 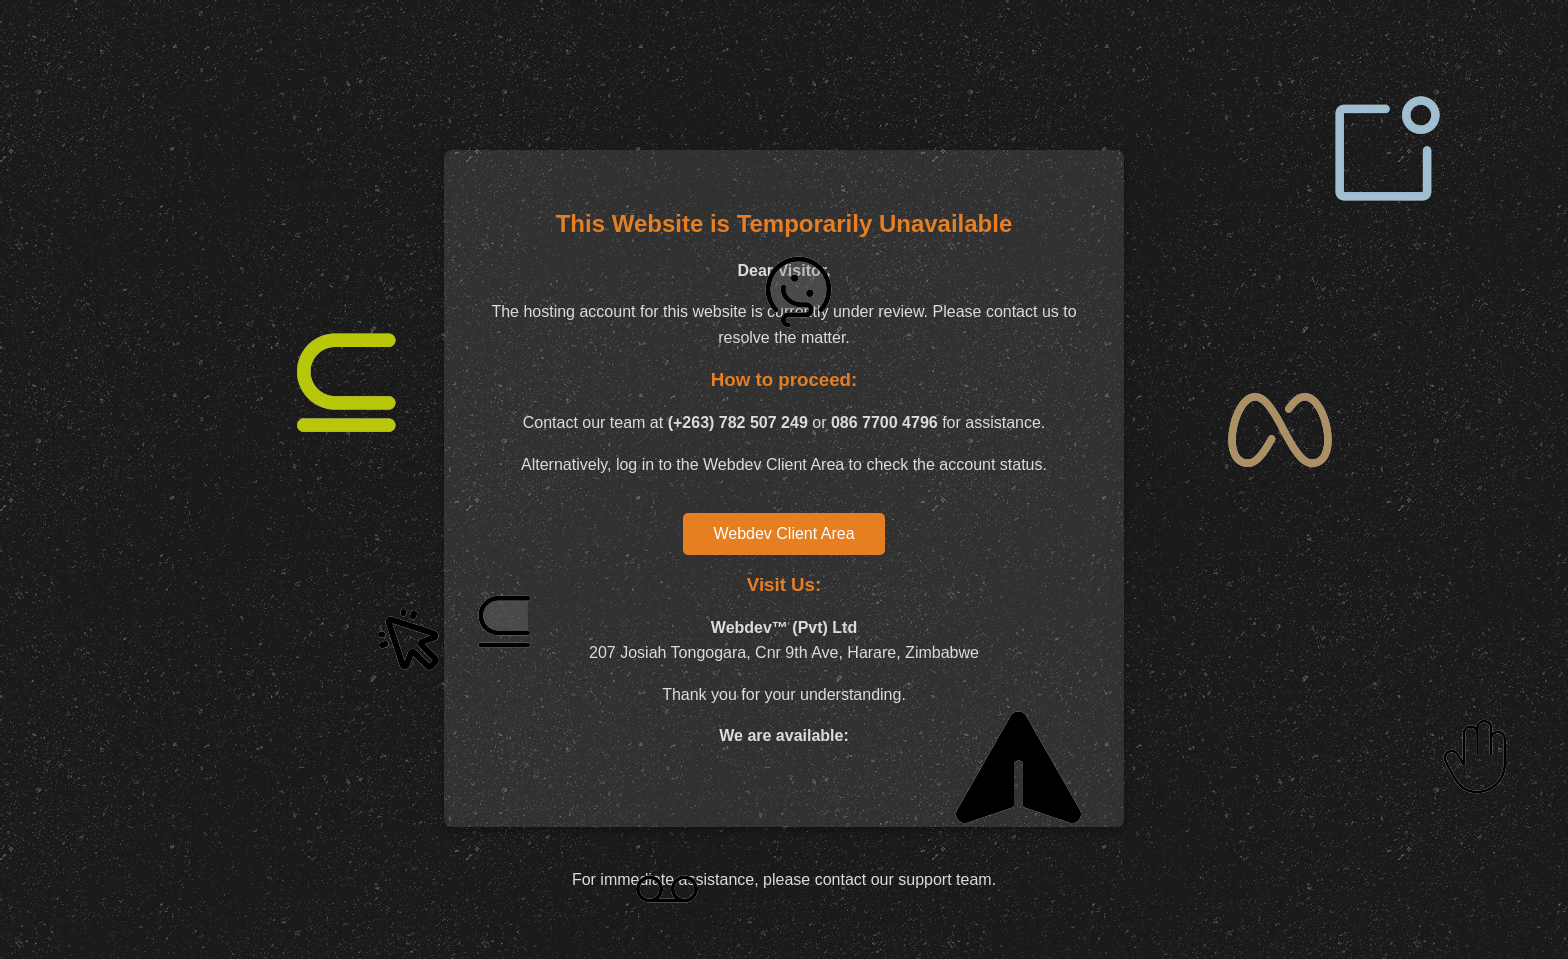 What do you see at coordinates (348, 380) in the screenshot?
I see `indicates a subset relationship in mathematical notation` at bounding box center [348, 380].